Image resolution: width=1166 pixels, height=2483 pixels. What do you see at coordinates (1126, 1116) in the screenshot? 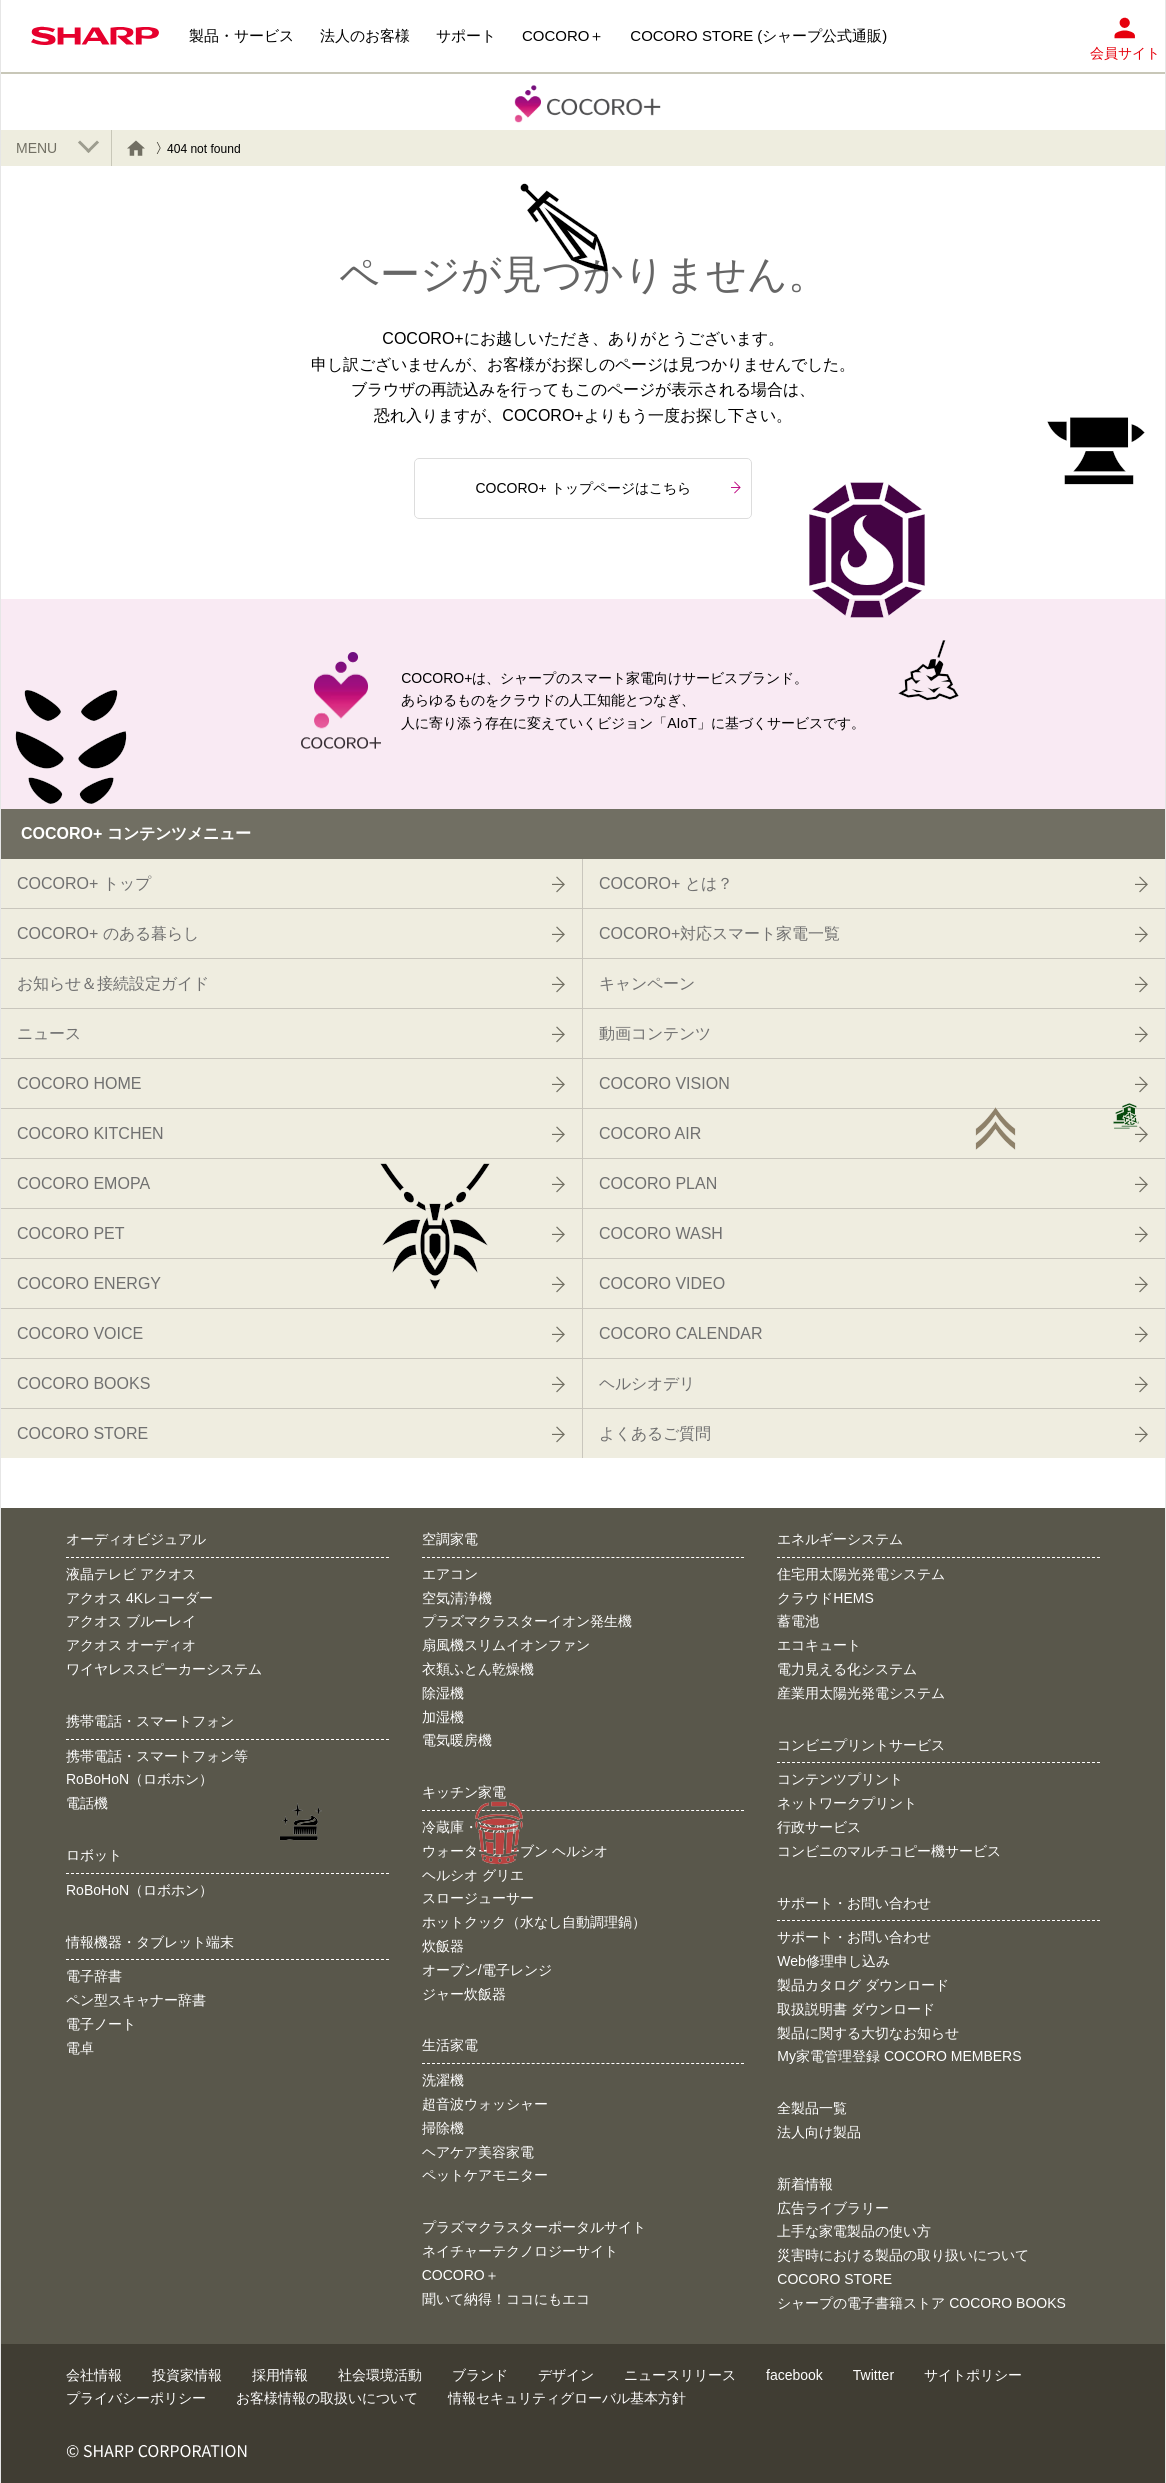
I see `access water mill building or production facility` at bounding box center [1126, 1116].